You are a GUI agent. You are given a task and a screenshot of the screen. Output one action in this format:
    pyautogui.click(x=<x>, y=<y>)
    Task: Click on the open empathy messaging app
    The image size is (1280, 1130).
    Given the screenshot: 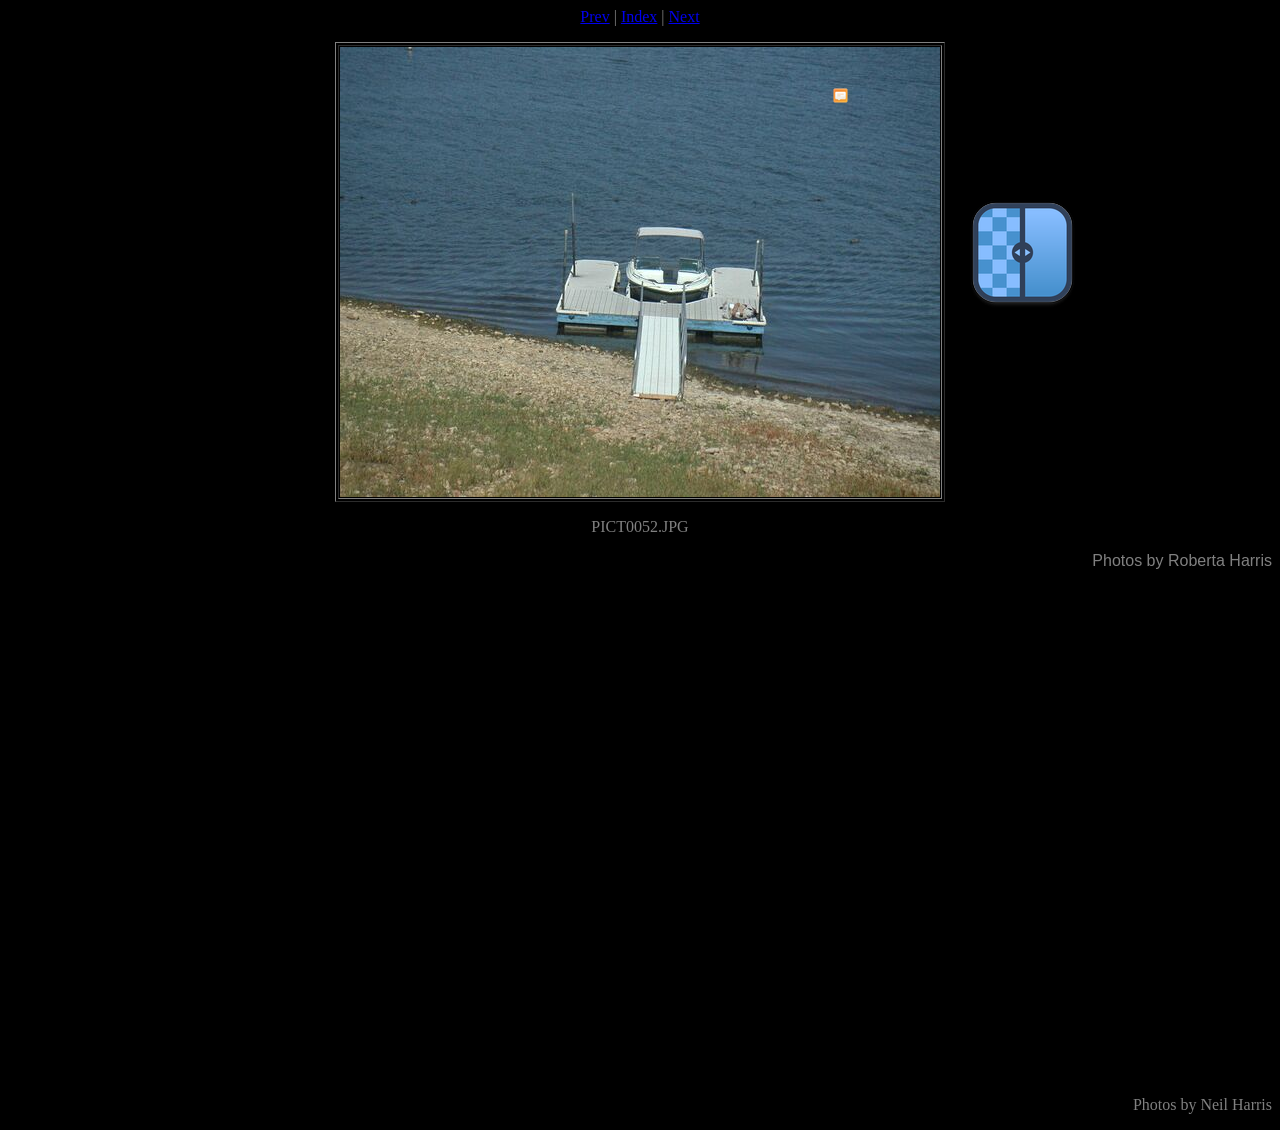 What is the action you would take?
    pyautogui.click(x=840, y=95)
    